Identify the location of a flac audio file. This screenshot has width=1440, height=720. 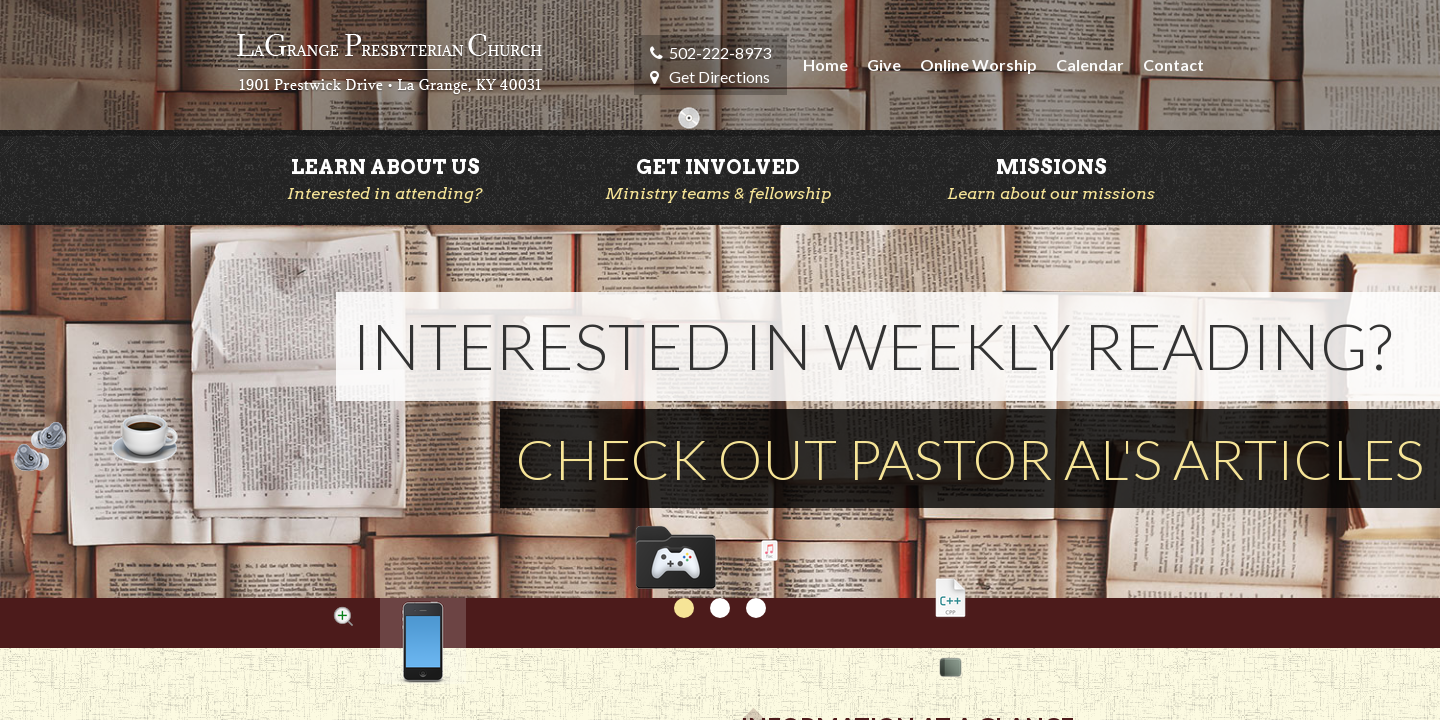
(769, 550).